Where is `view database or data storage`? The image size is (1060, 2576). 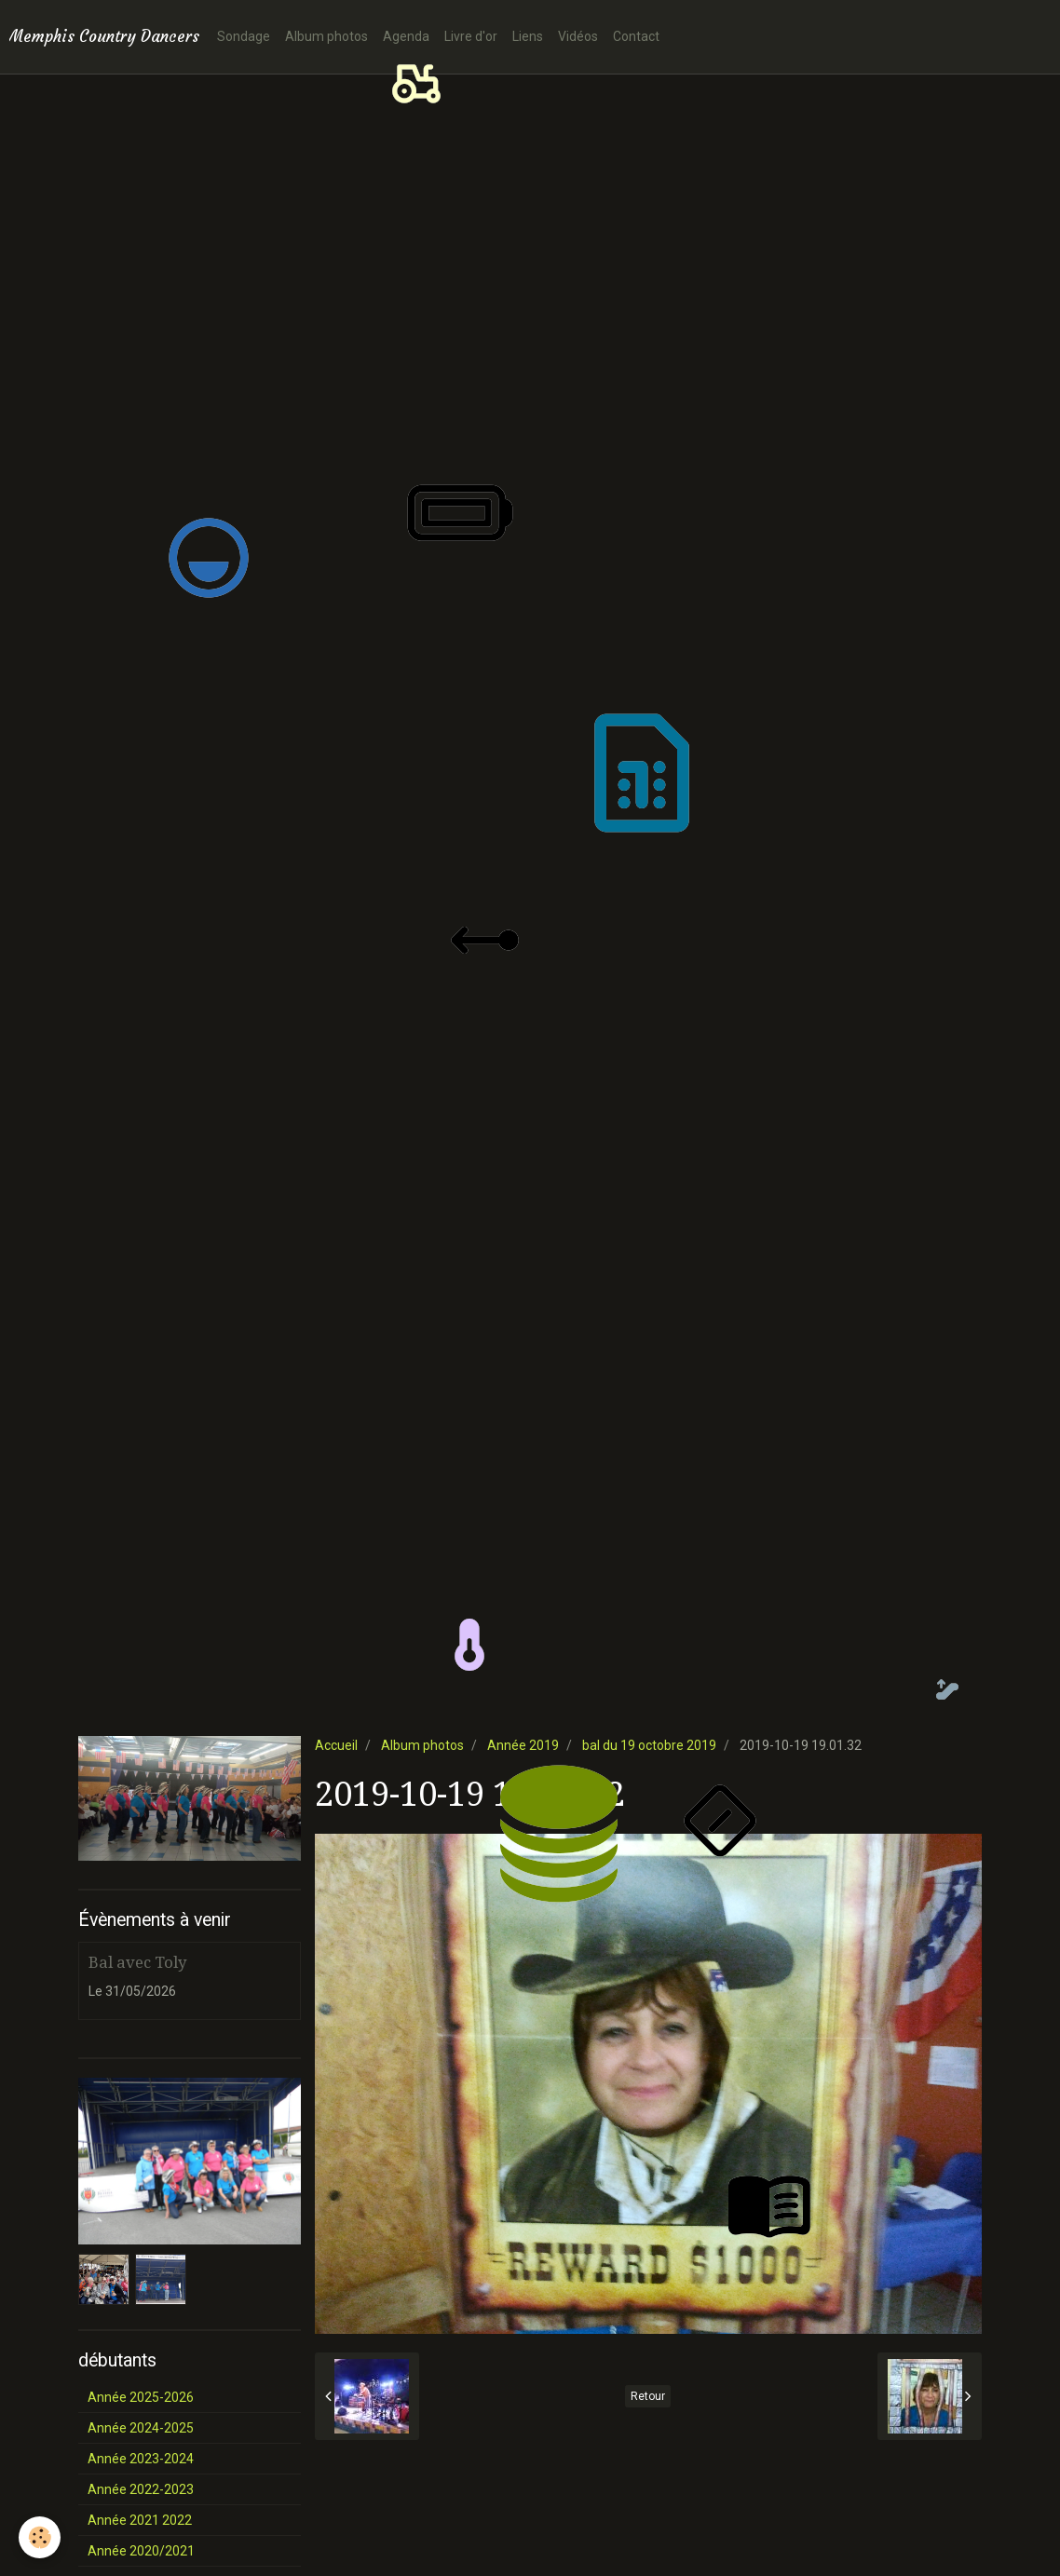 view database or data storage is located at coordinates (559, 1834).